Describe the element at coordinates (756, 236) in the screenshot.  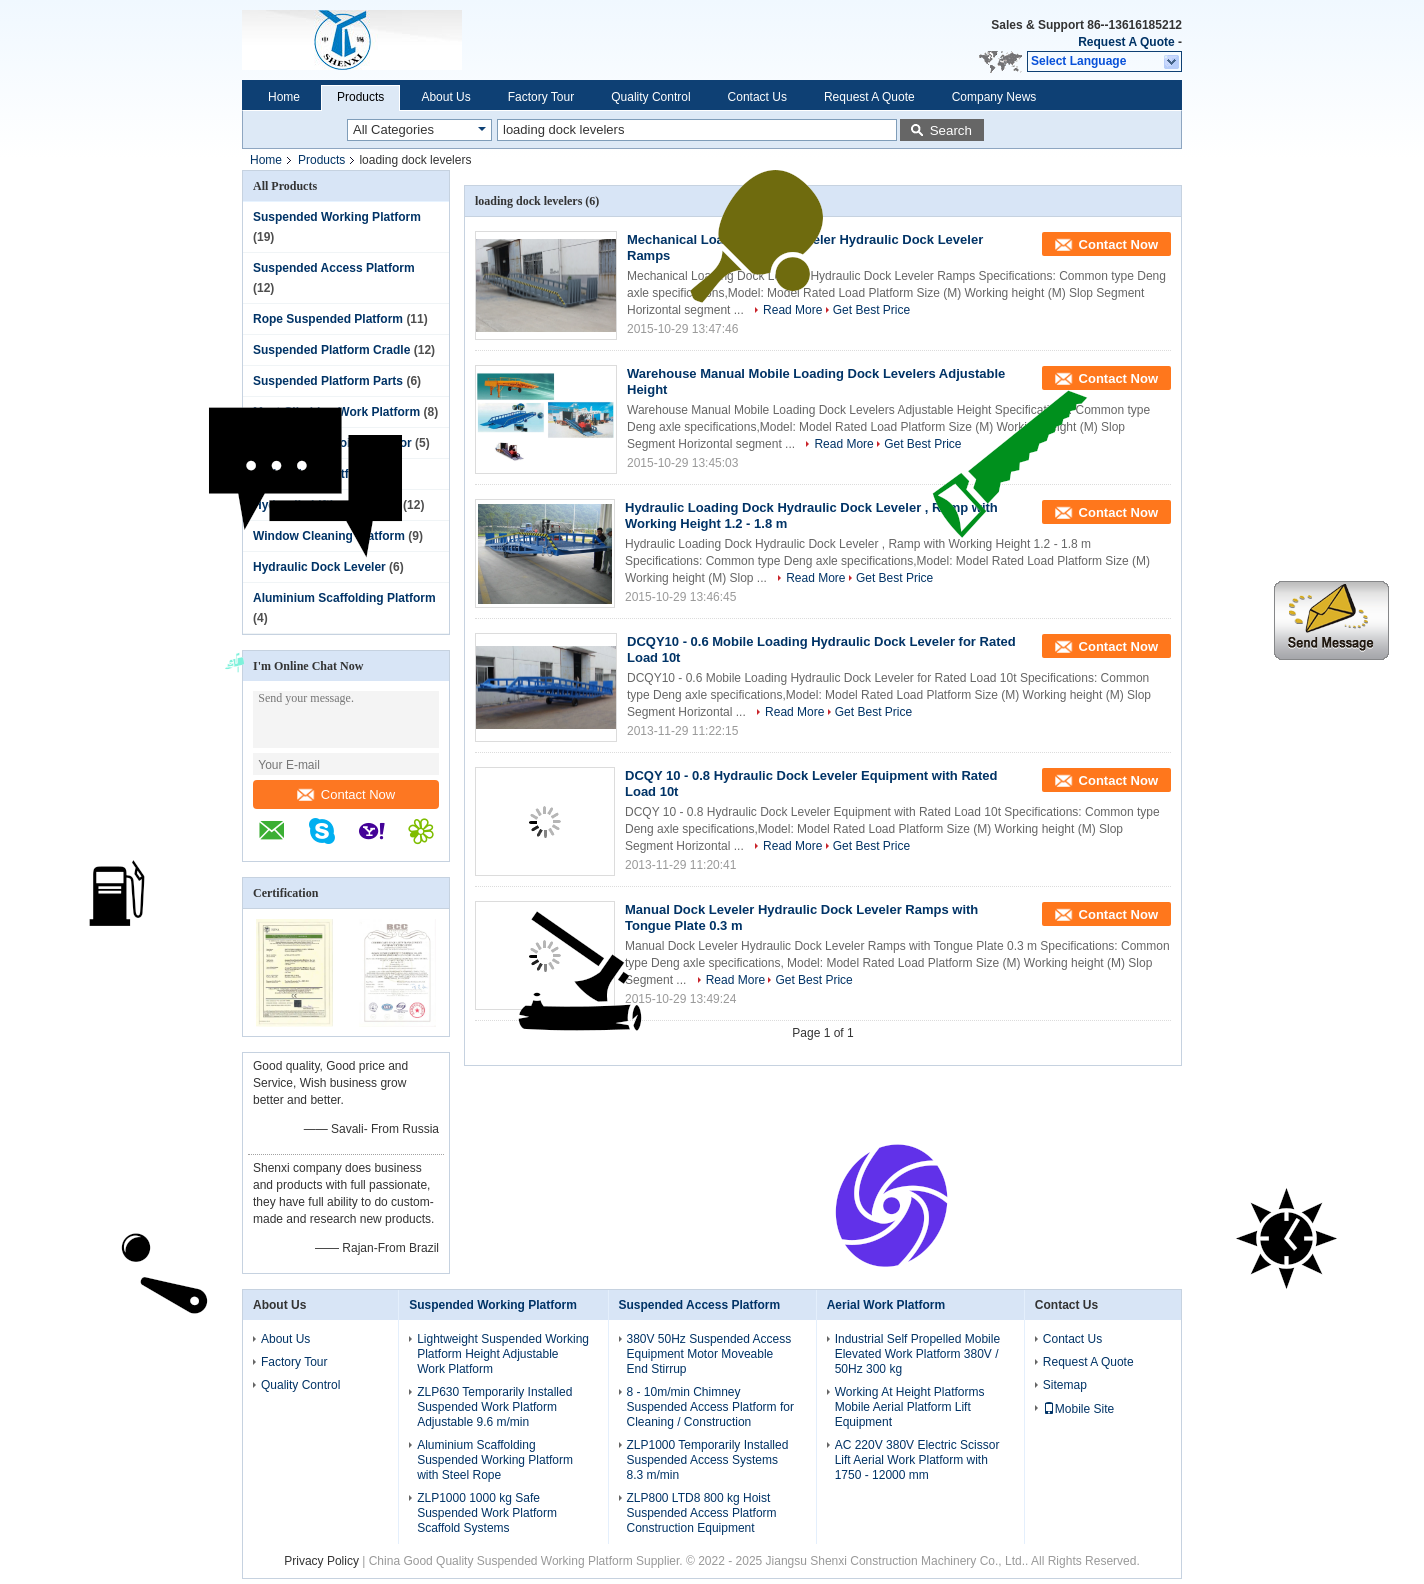
I see `access table tennis or ping pong game` at that location.